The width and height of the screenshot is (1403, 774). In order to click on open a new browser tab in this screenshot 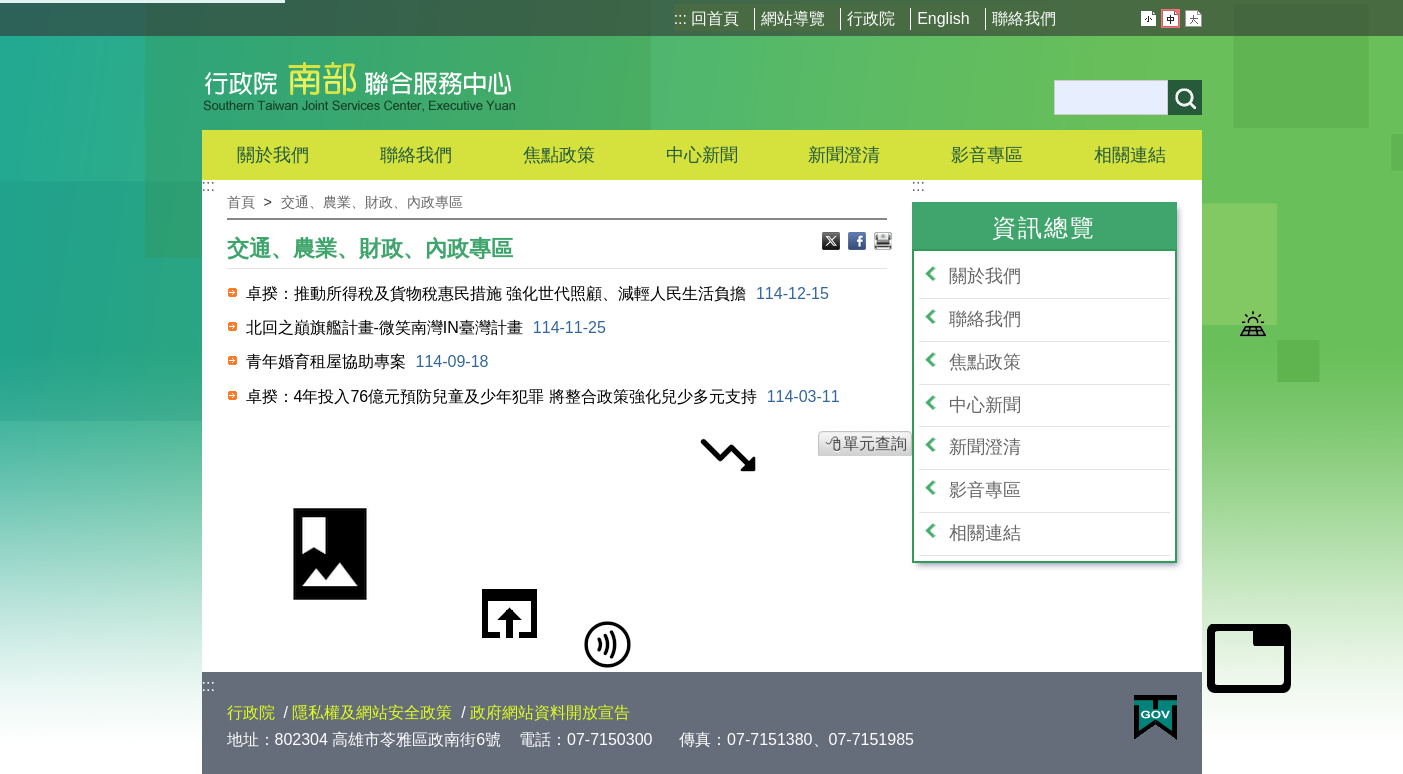, I will do `click(1249, 658)`.